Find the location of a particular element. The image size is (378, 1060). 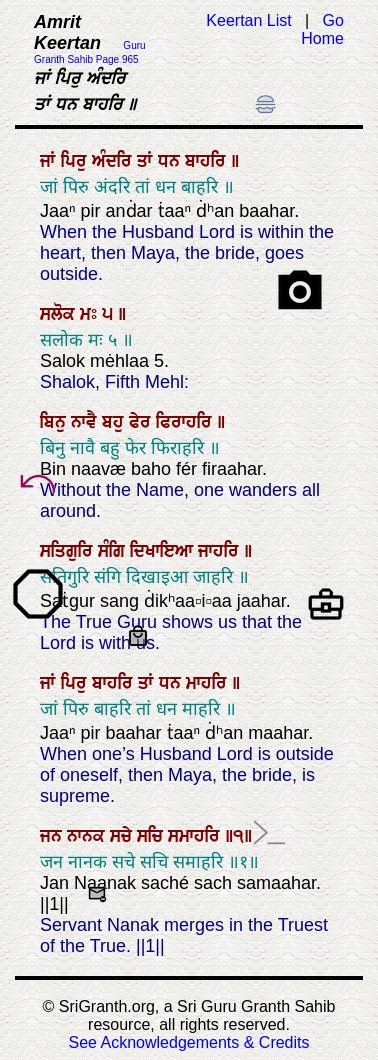

open the command line terminal is located at coordinates (269, 832).